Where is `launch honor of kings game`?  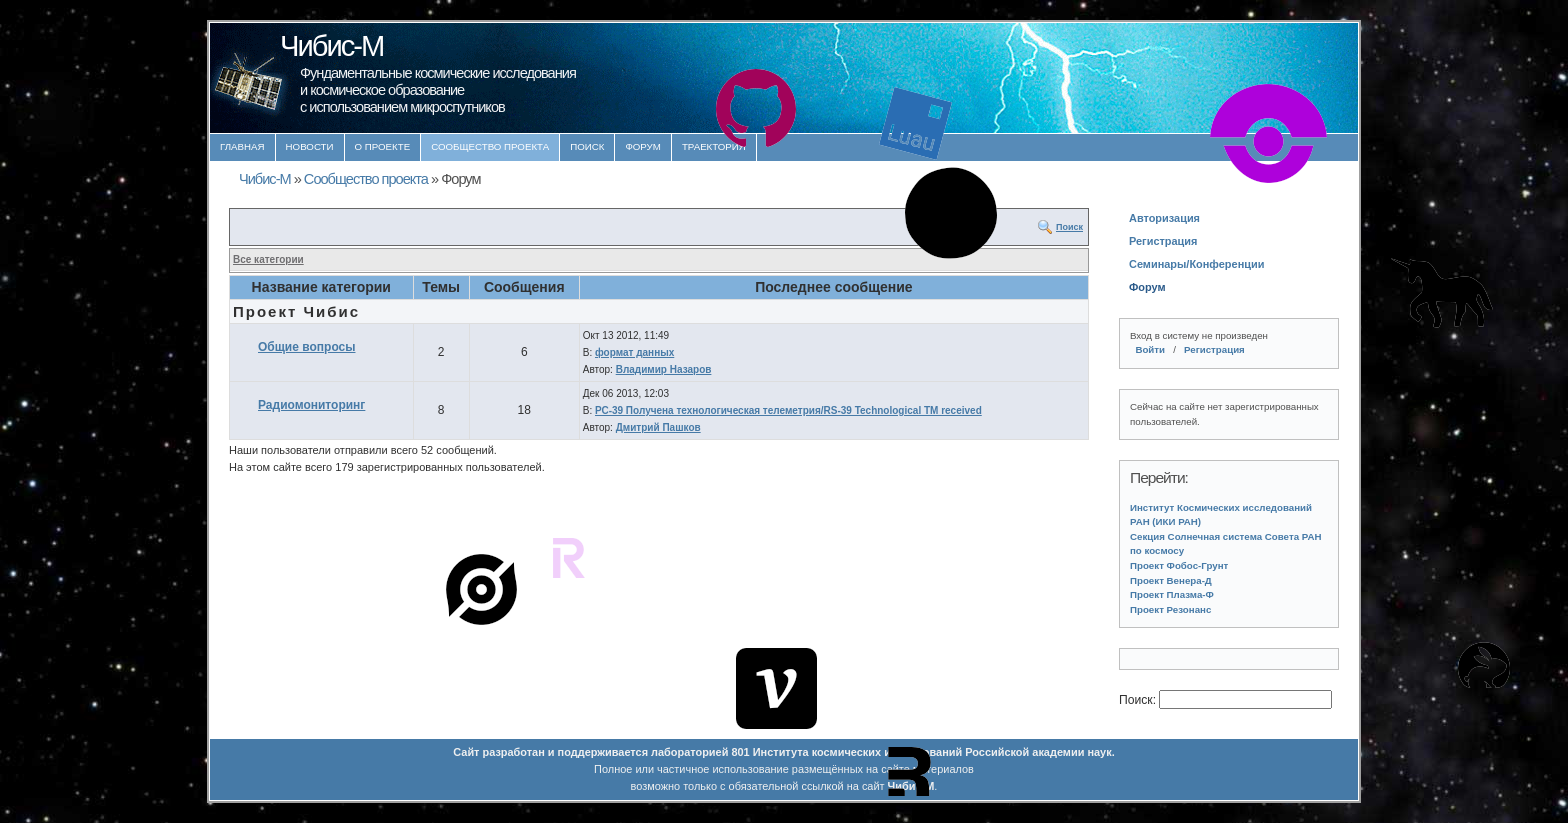
launch honor of kings game is located at coordinates (481, 589).